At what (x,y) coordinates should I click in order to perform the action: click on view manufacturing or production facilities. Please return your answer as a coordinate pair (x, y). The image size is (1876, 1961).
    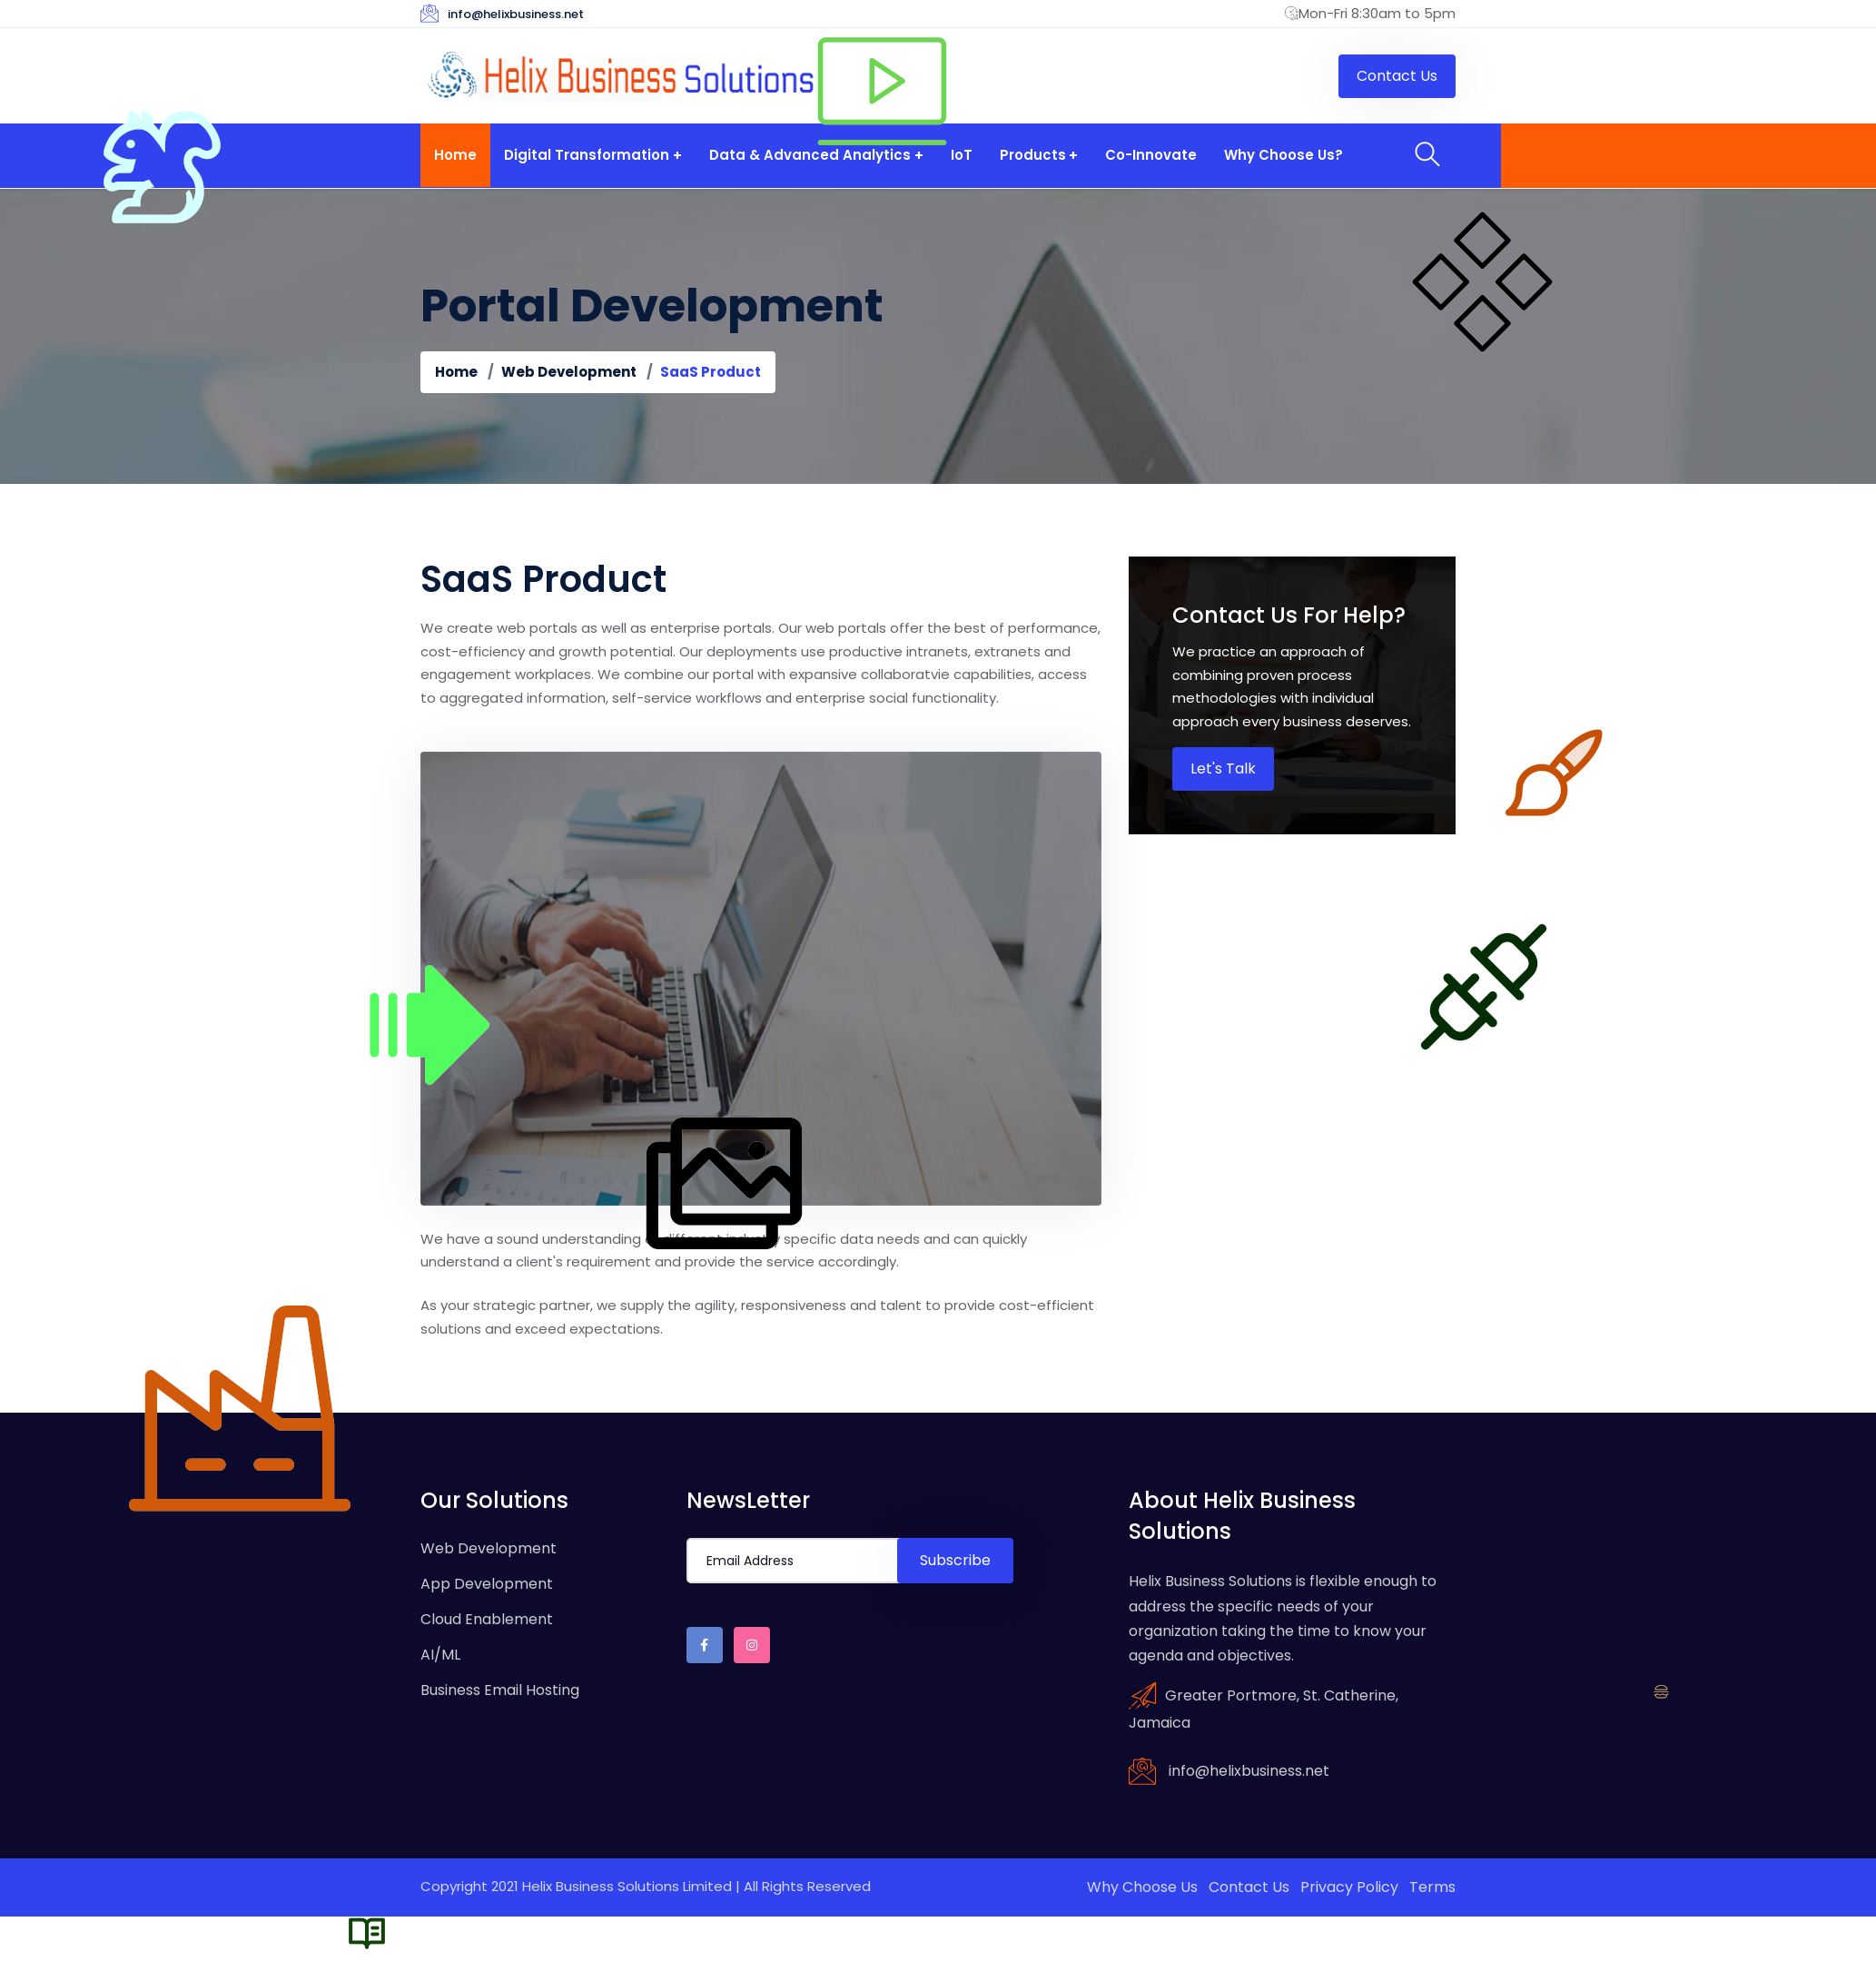
    Looking at the image, I should click on (240, 1416).